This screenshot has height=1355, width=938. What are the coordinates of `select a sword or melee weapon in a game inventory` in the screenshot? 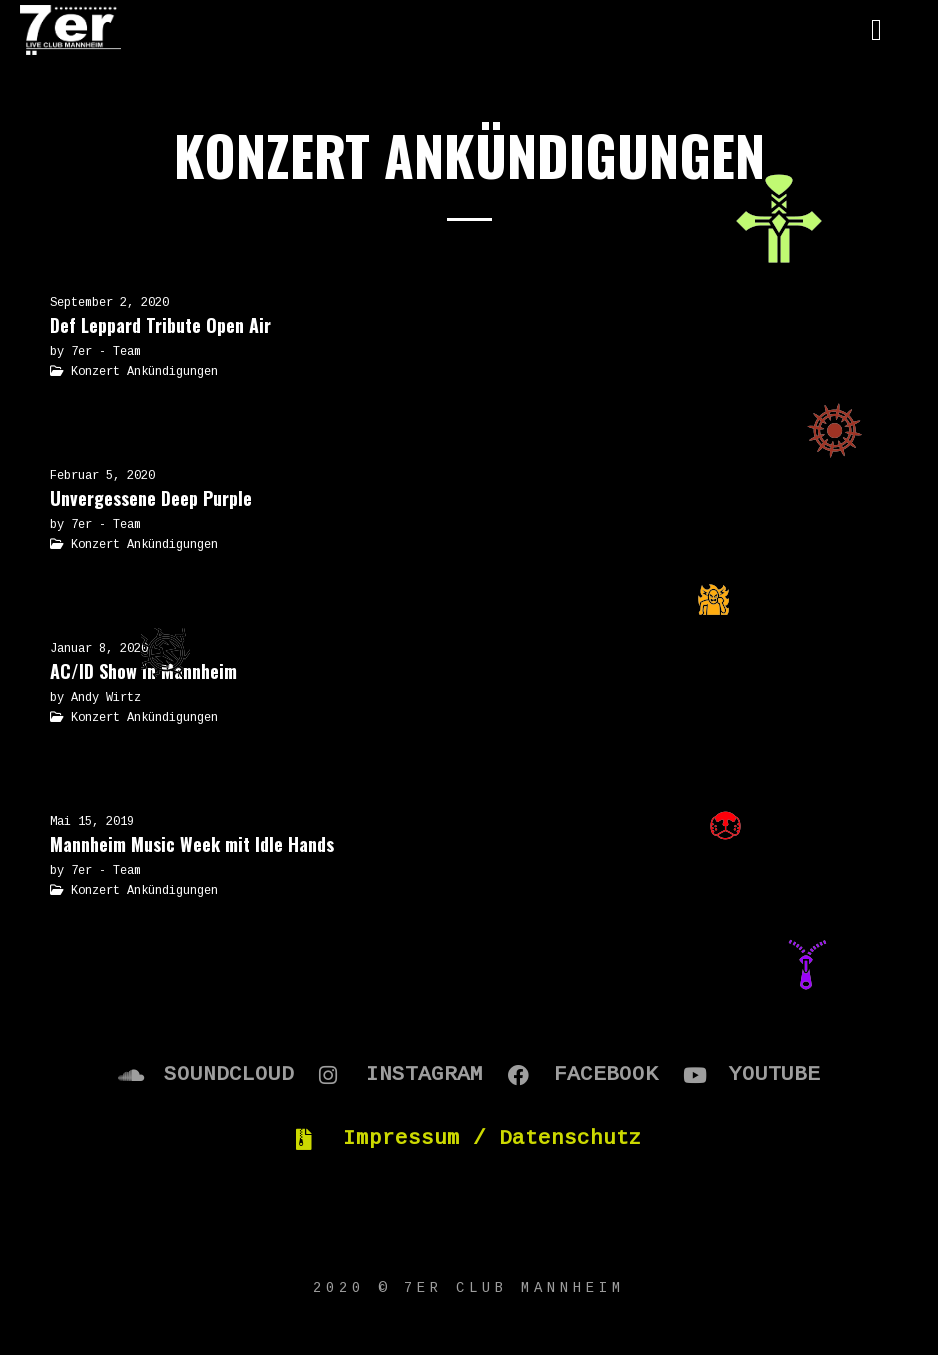 It's located at (779, 218).